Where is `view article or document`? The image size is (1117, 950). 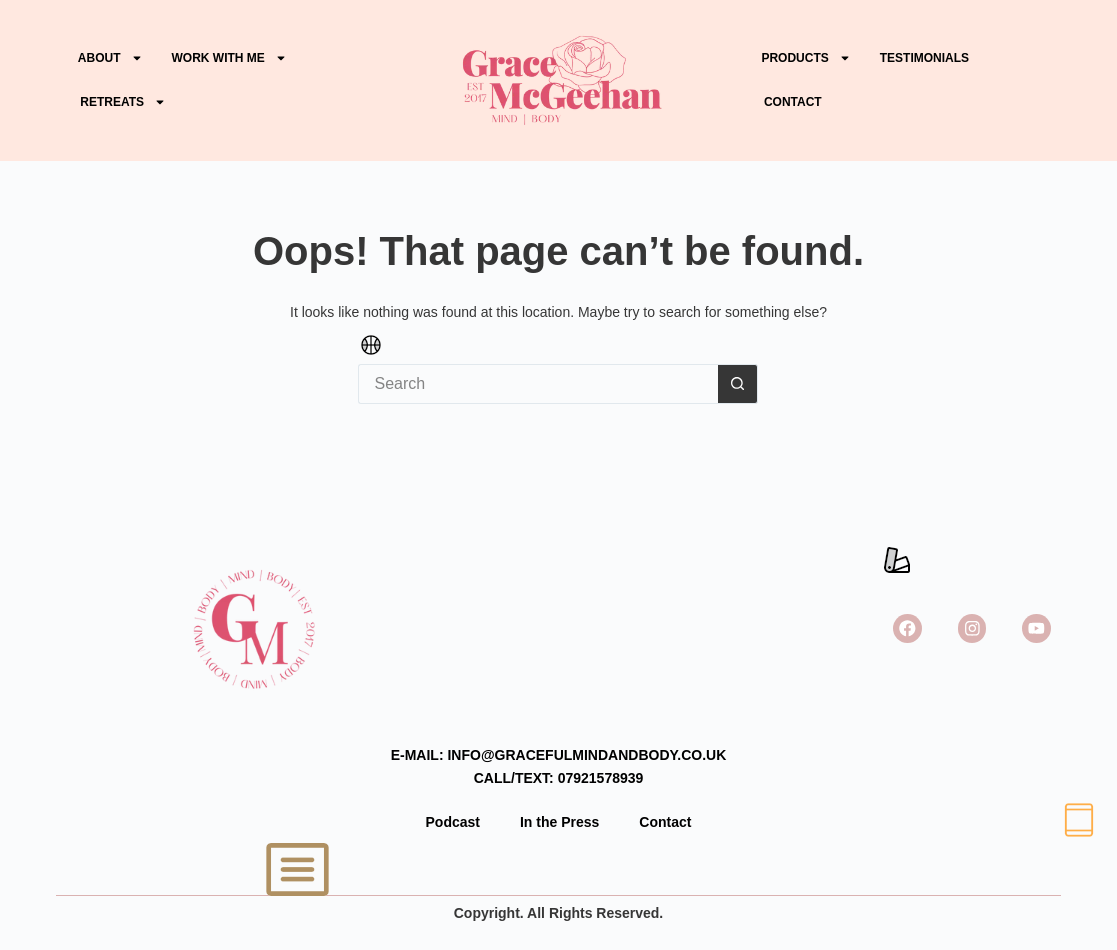 view article or document is located at coordinates (297, 869).